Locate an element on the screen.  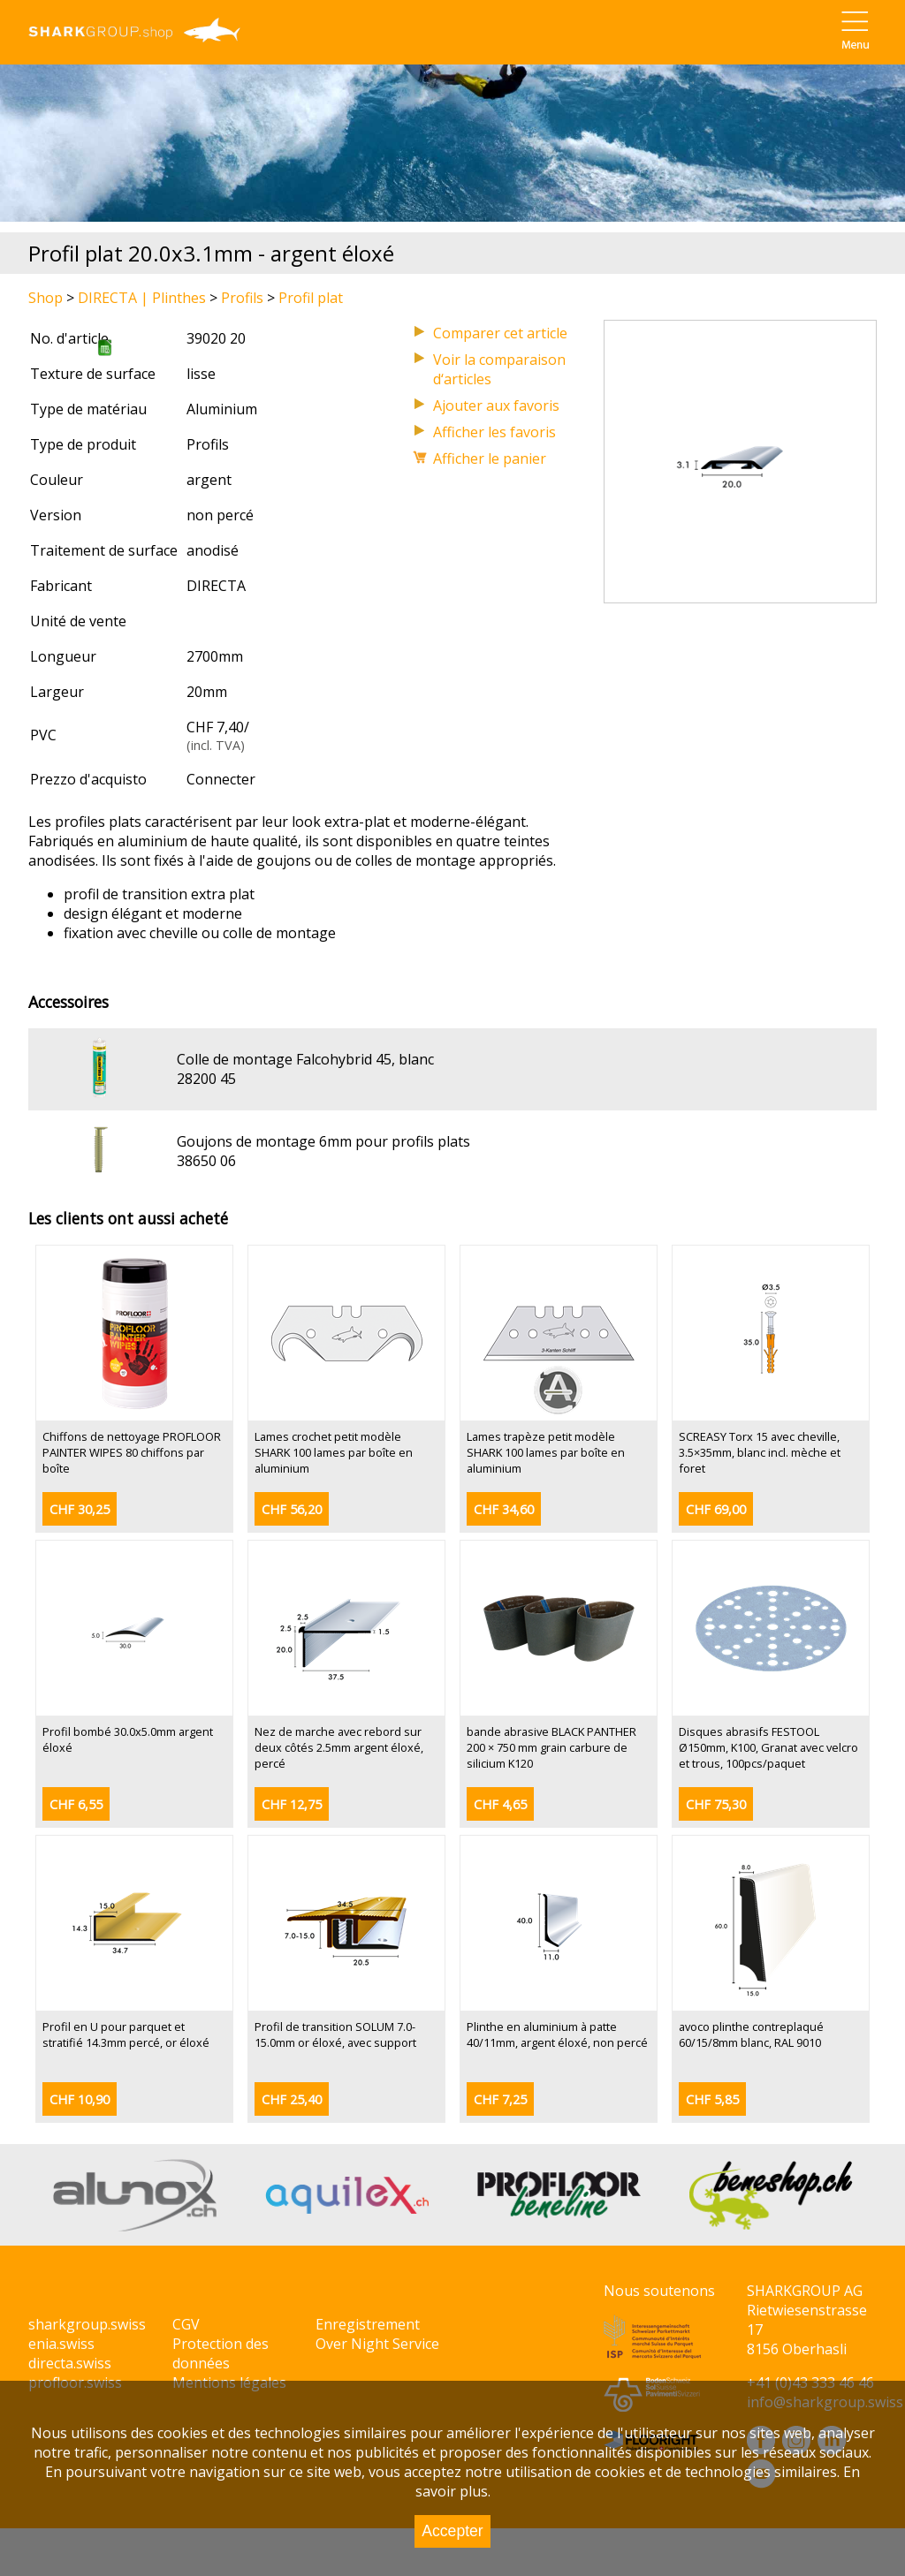
open LibreOffice Calc spreadsheet application is located at coordinates (104, 347).